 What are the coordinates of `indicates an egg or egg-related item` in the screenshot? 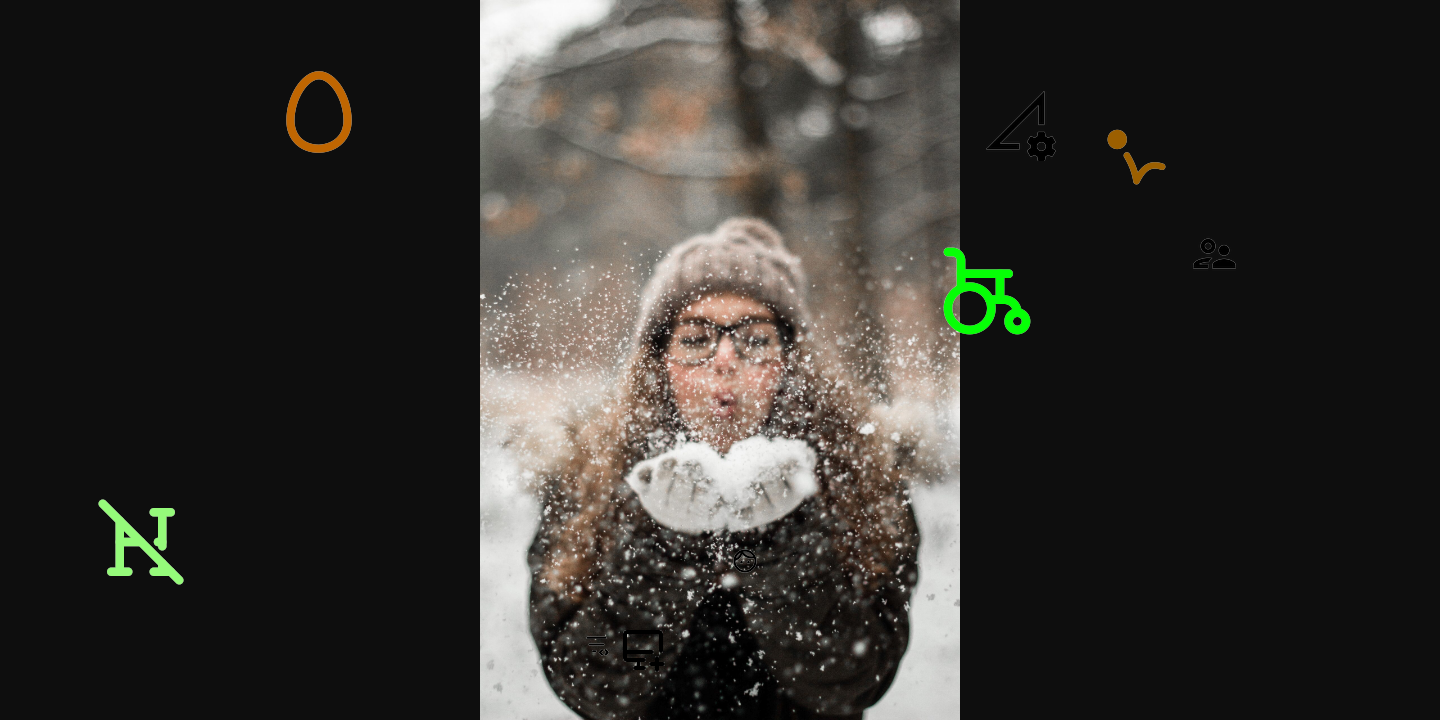 It's located at (319, 112).